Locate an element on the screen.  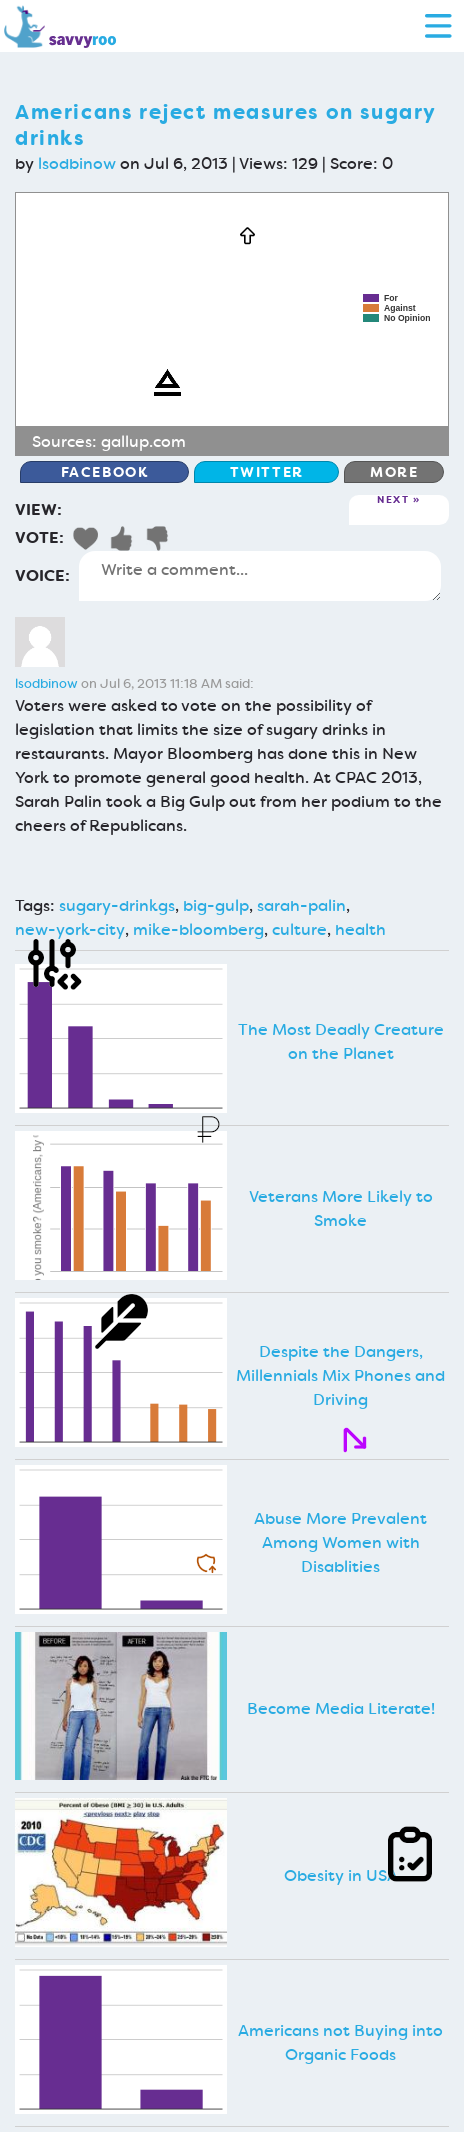
eject a disc or removable media is located at coordinates (167, 382).